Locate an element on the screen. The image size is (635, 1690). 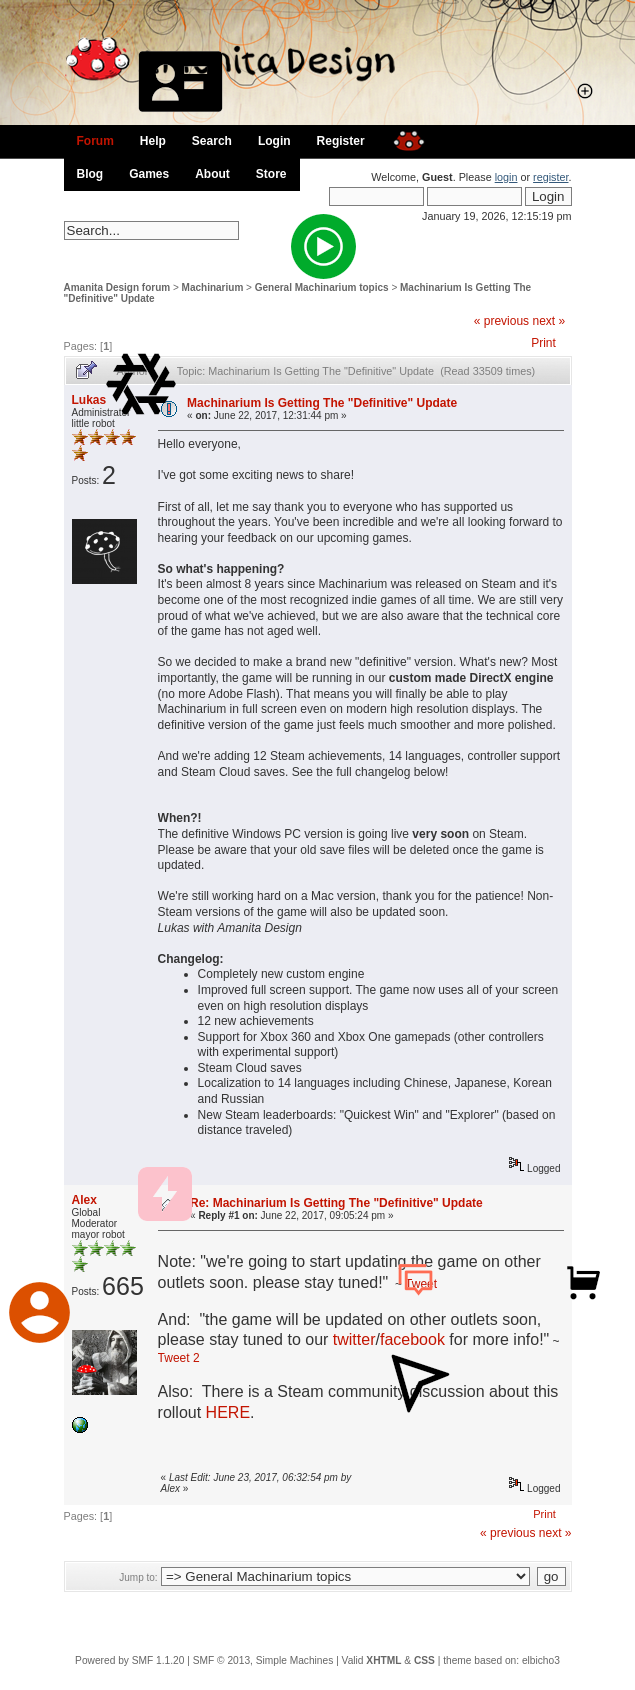
start a group discussion or conversation is located at coordinates (415, 1279).